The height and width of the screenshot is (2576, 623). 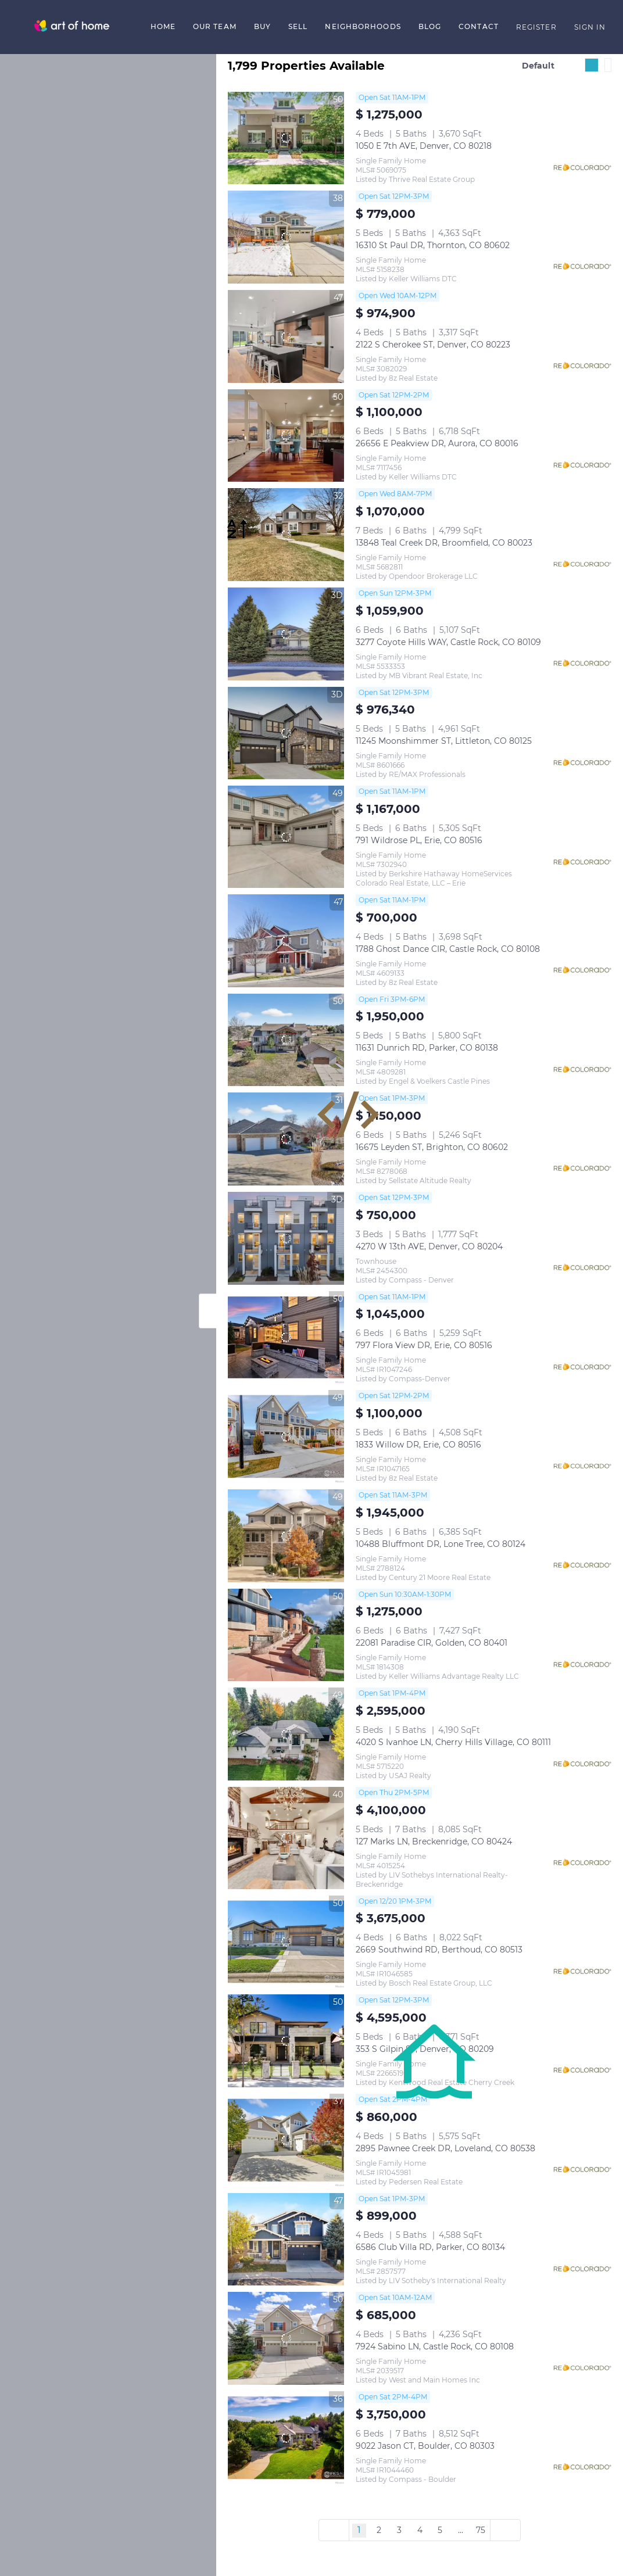 What do you see at coordinates (237, 529) in the screenshot?
I see `sort items alphabetically in descending order (Z to A)` at bounding box center [237, 529].